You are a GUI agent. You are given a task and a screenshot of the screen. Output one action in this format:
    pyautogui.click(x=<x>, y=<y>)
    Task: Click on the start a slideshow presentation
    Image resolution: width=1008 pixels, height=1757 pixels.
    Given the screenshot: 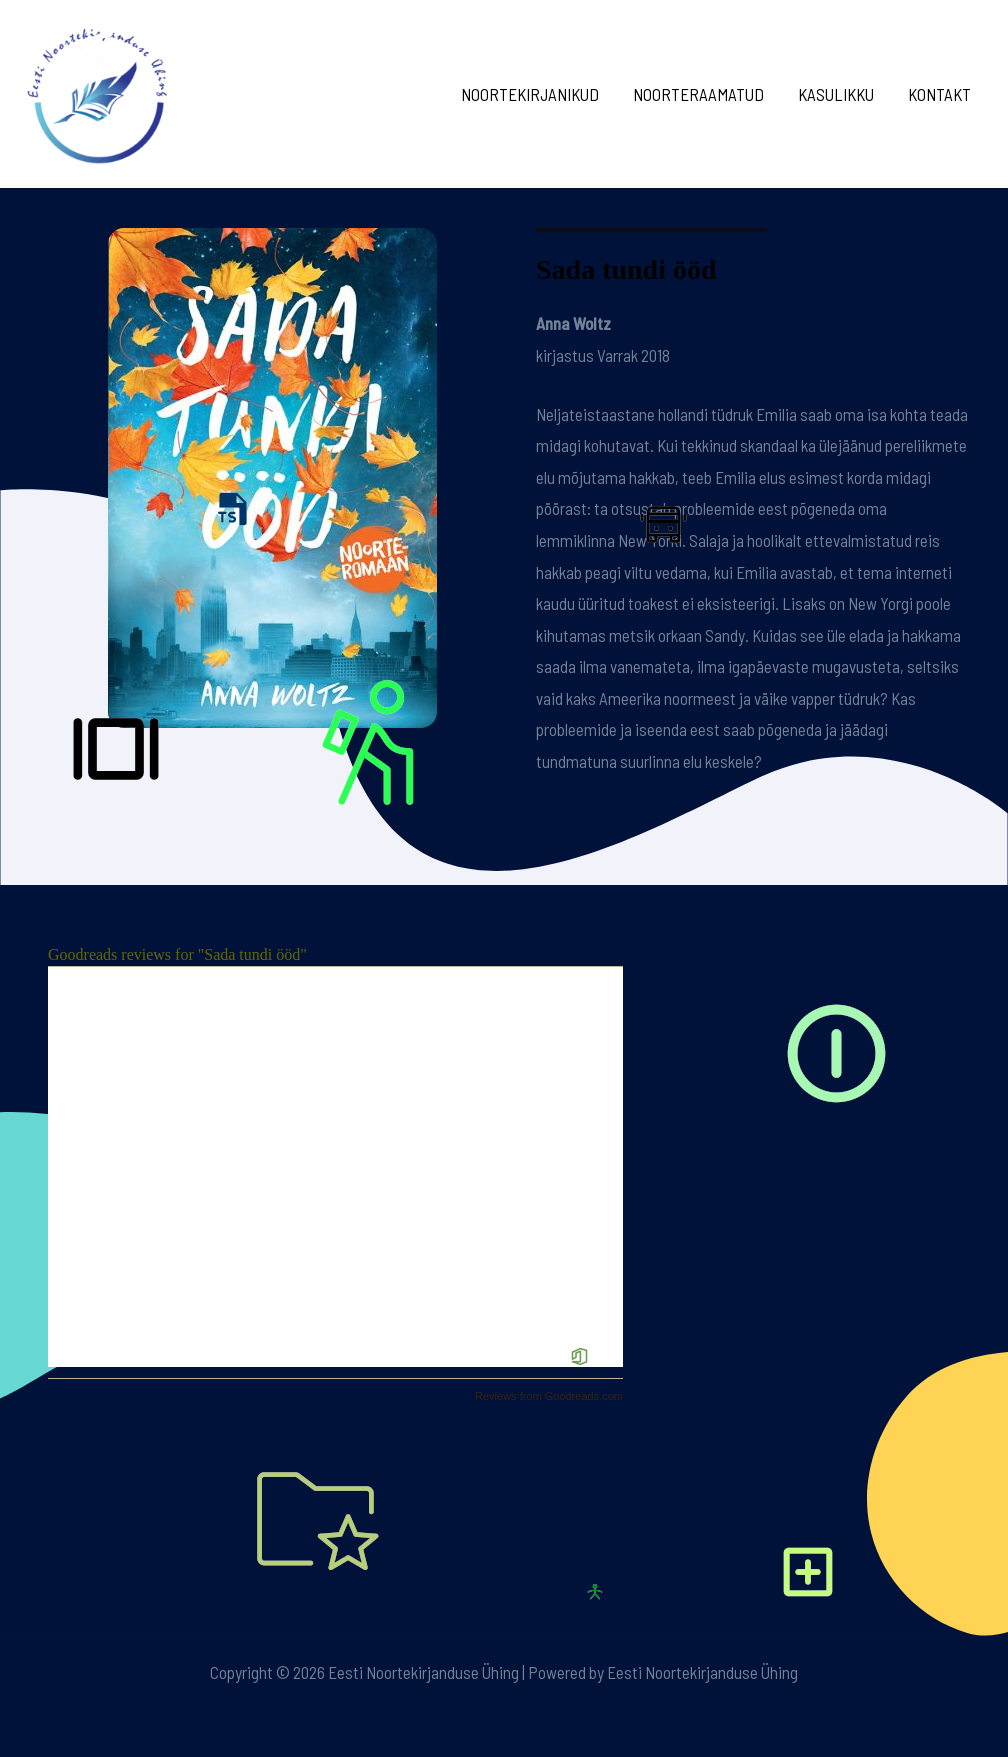 What is the action you would take?
    pyautogui.click(x=116, y=749)
    